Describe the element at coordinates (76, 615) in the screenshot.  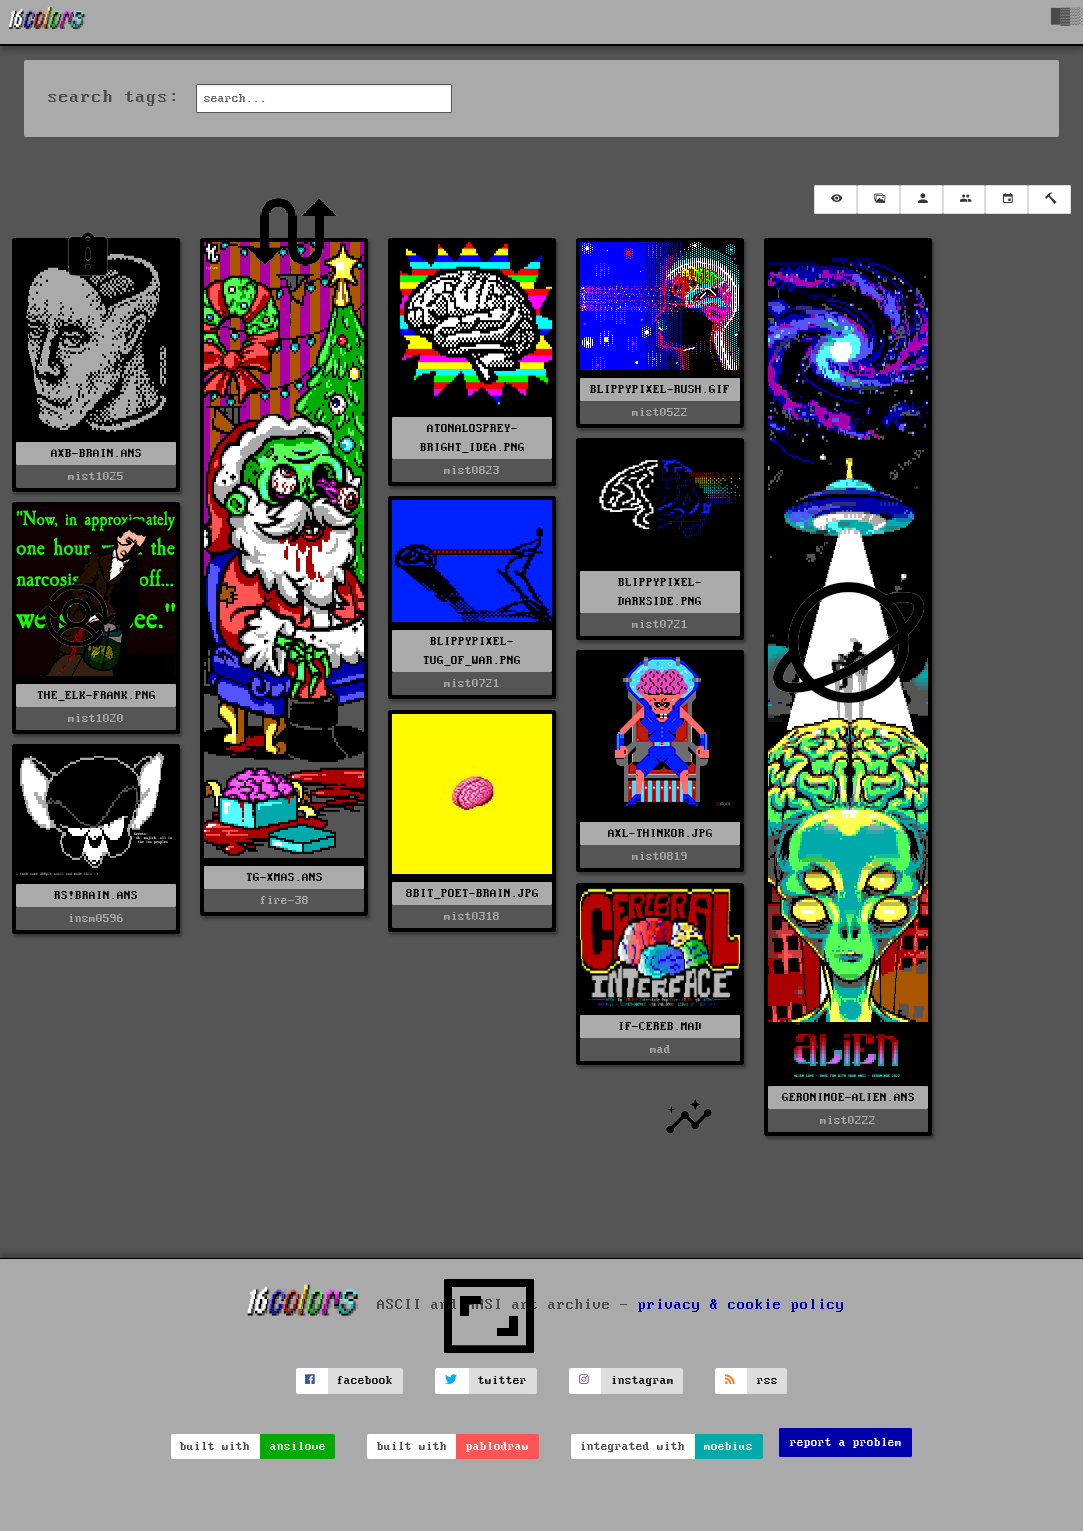
I see `switch between user accounts` at that location.